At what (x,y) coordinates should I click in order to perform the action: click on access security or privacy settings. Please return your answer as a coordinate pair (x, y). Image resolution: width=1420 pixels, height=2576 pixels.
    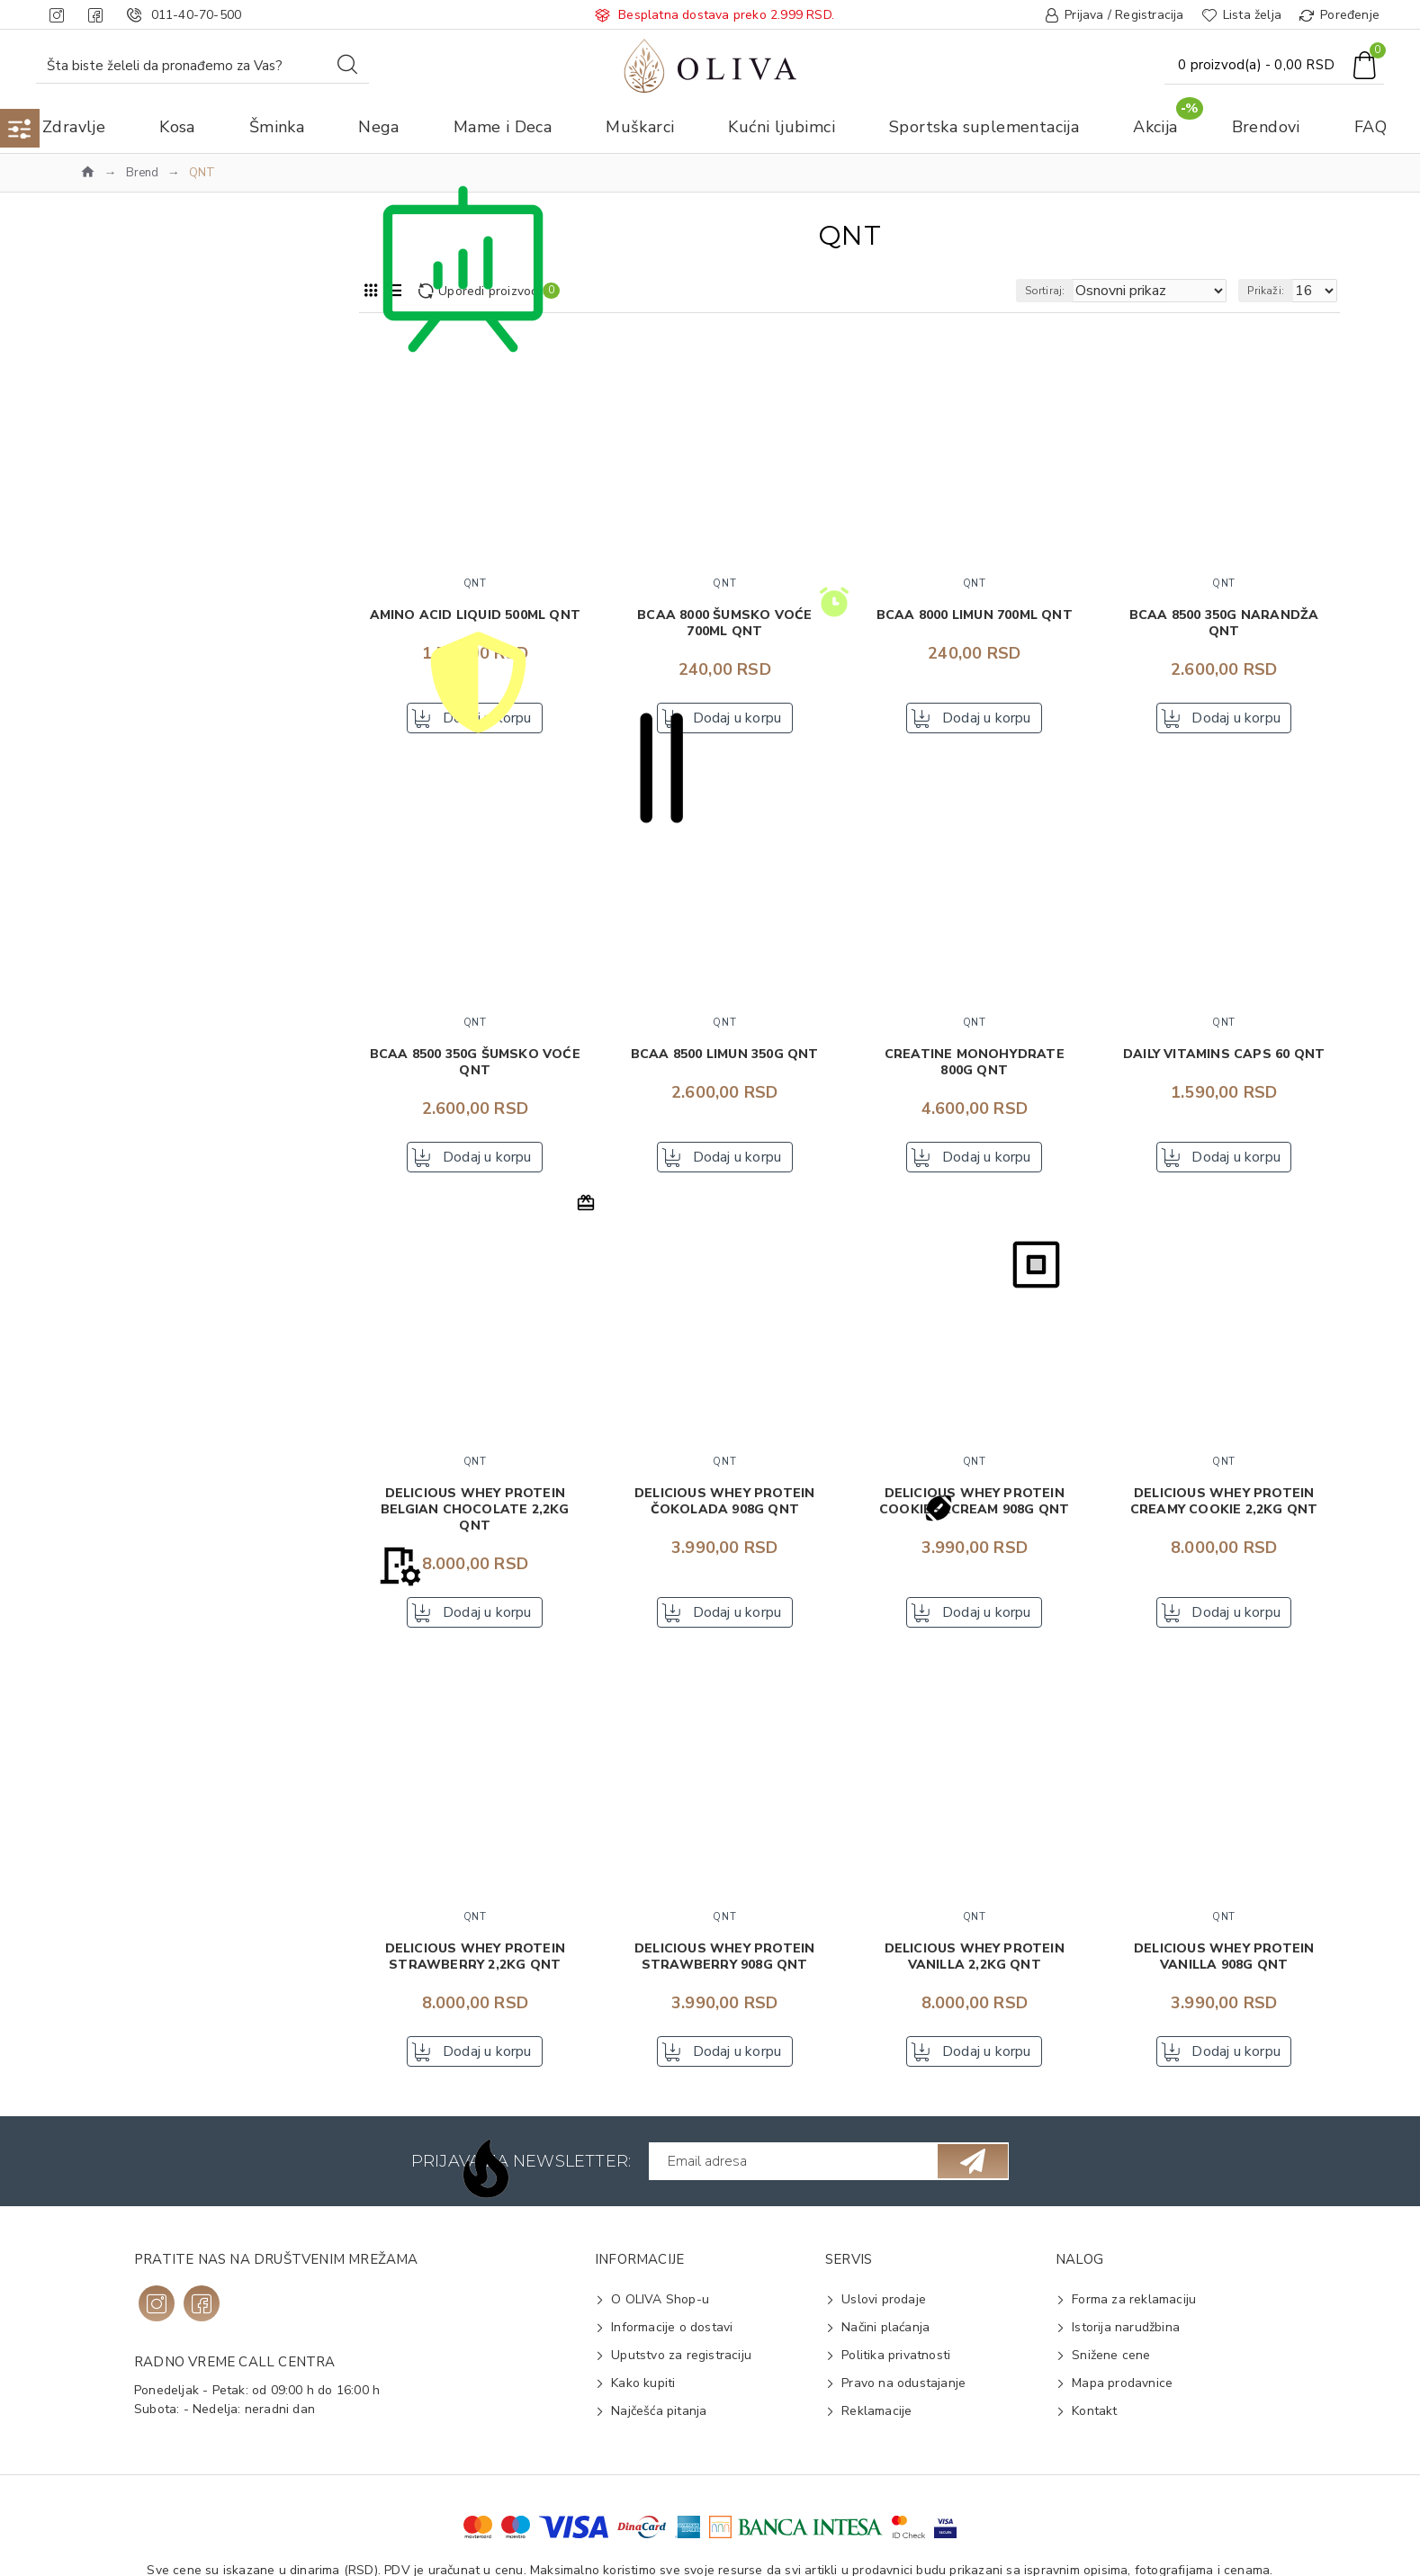
    Looking at the image, I should click on (478, 682).